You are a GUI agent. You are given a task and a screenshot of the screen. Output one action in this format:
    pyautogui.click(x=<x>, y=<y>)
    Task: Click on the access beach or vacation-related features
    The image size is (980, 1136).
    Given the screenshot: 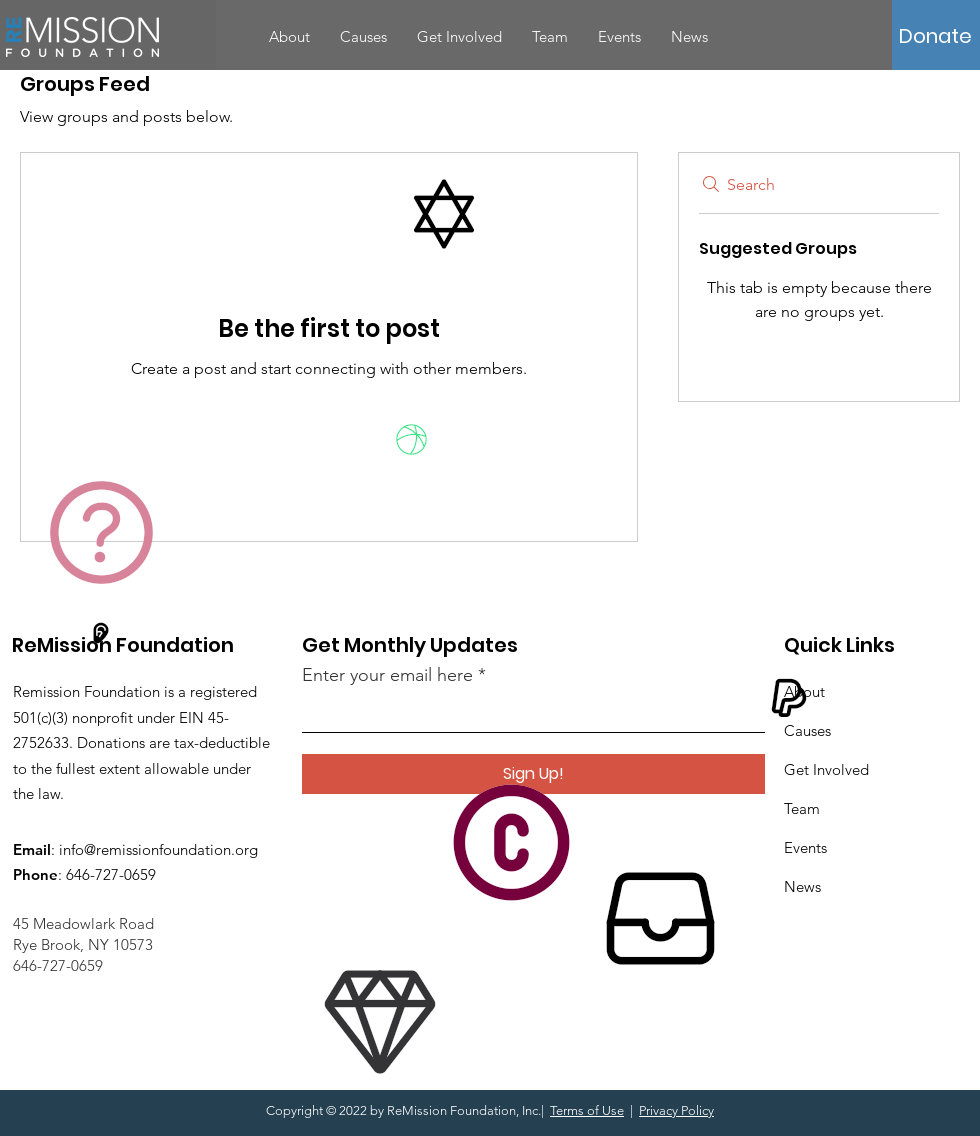 What is the action you would take?
    pyautogui.click(x=411, y=439)
    